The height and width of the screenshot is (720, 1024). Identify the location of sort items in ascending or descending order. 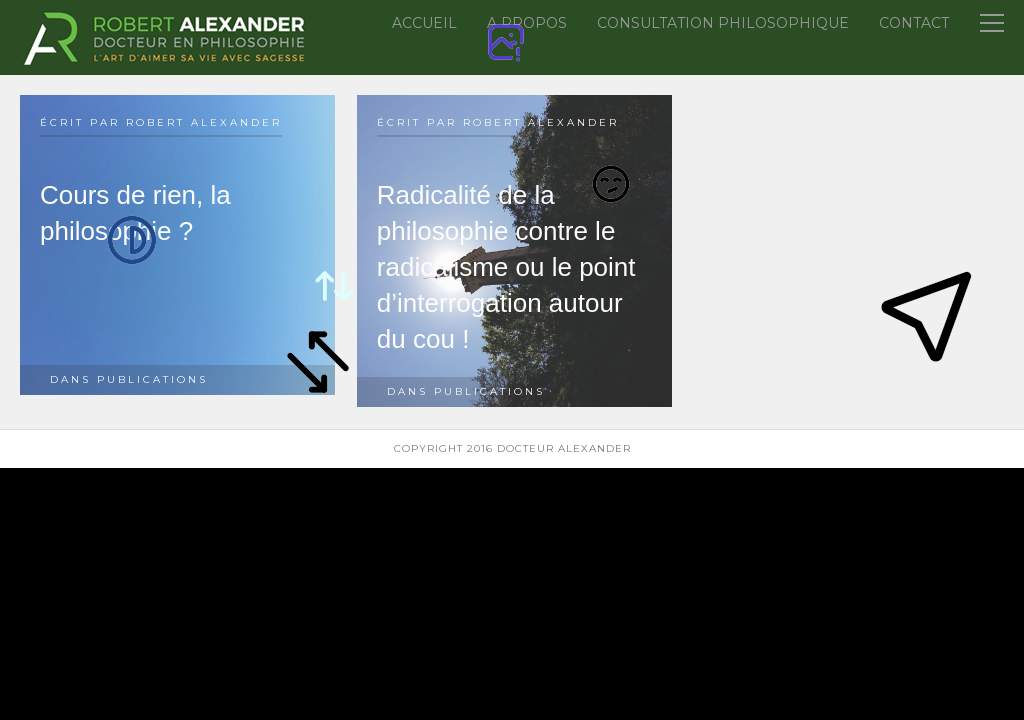
(334, 286).